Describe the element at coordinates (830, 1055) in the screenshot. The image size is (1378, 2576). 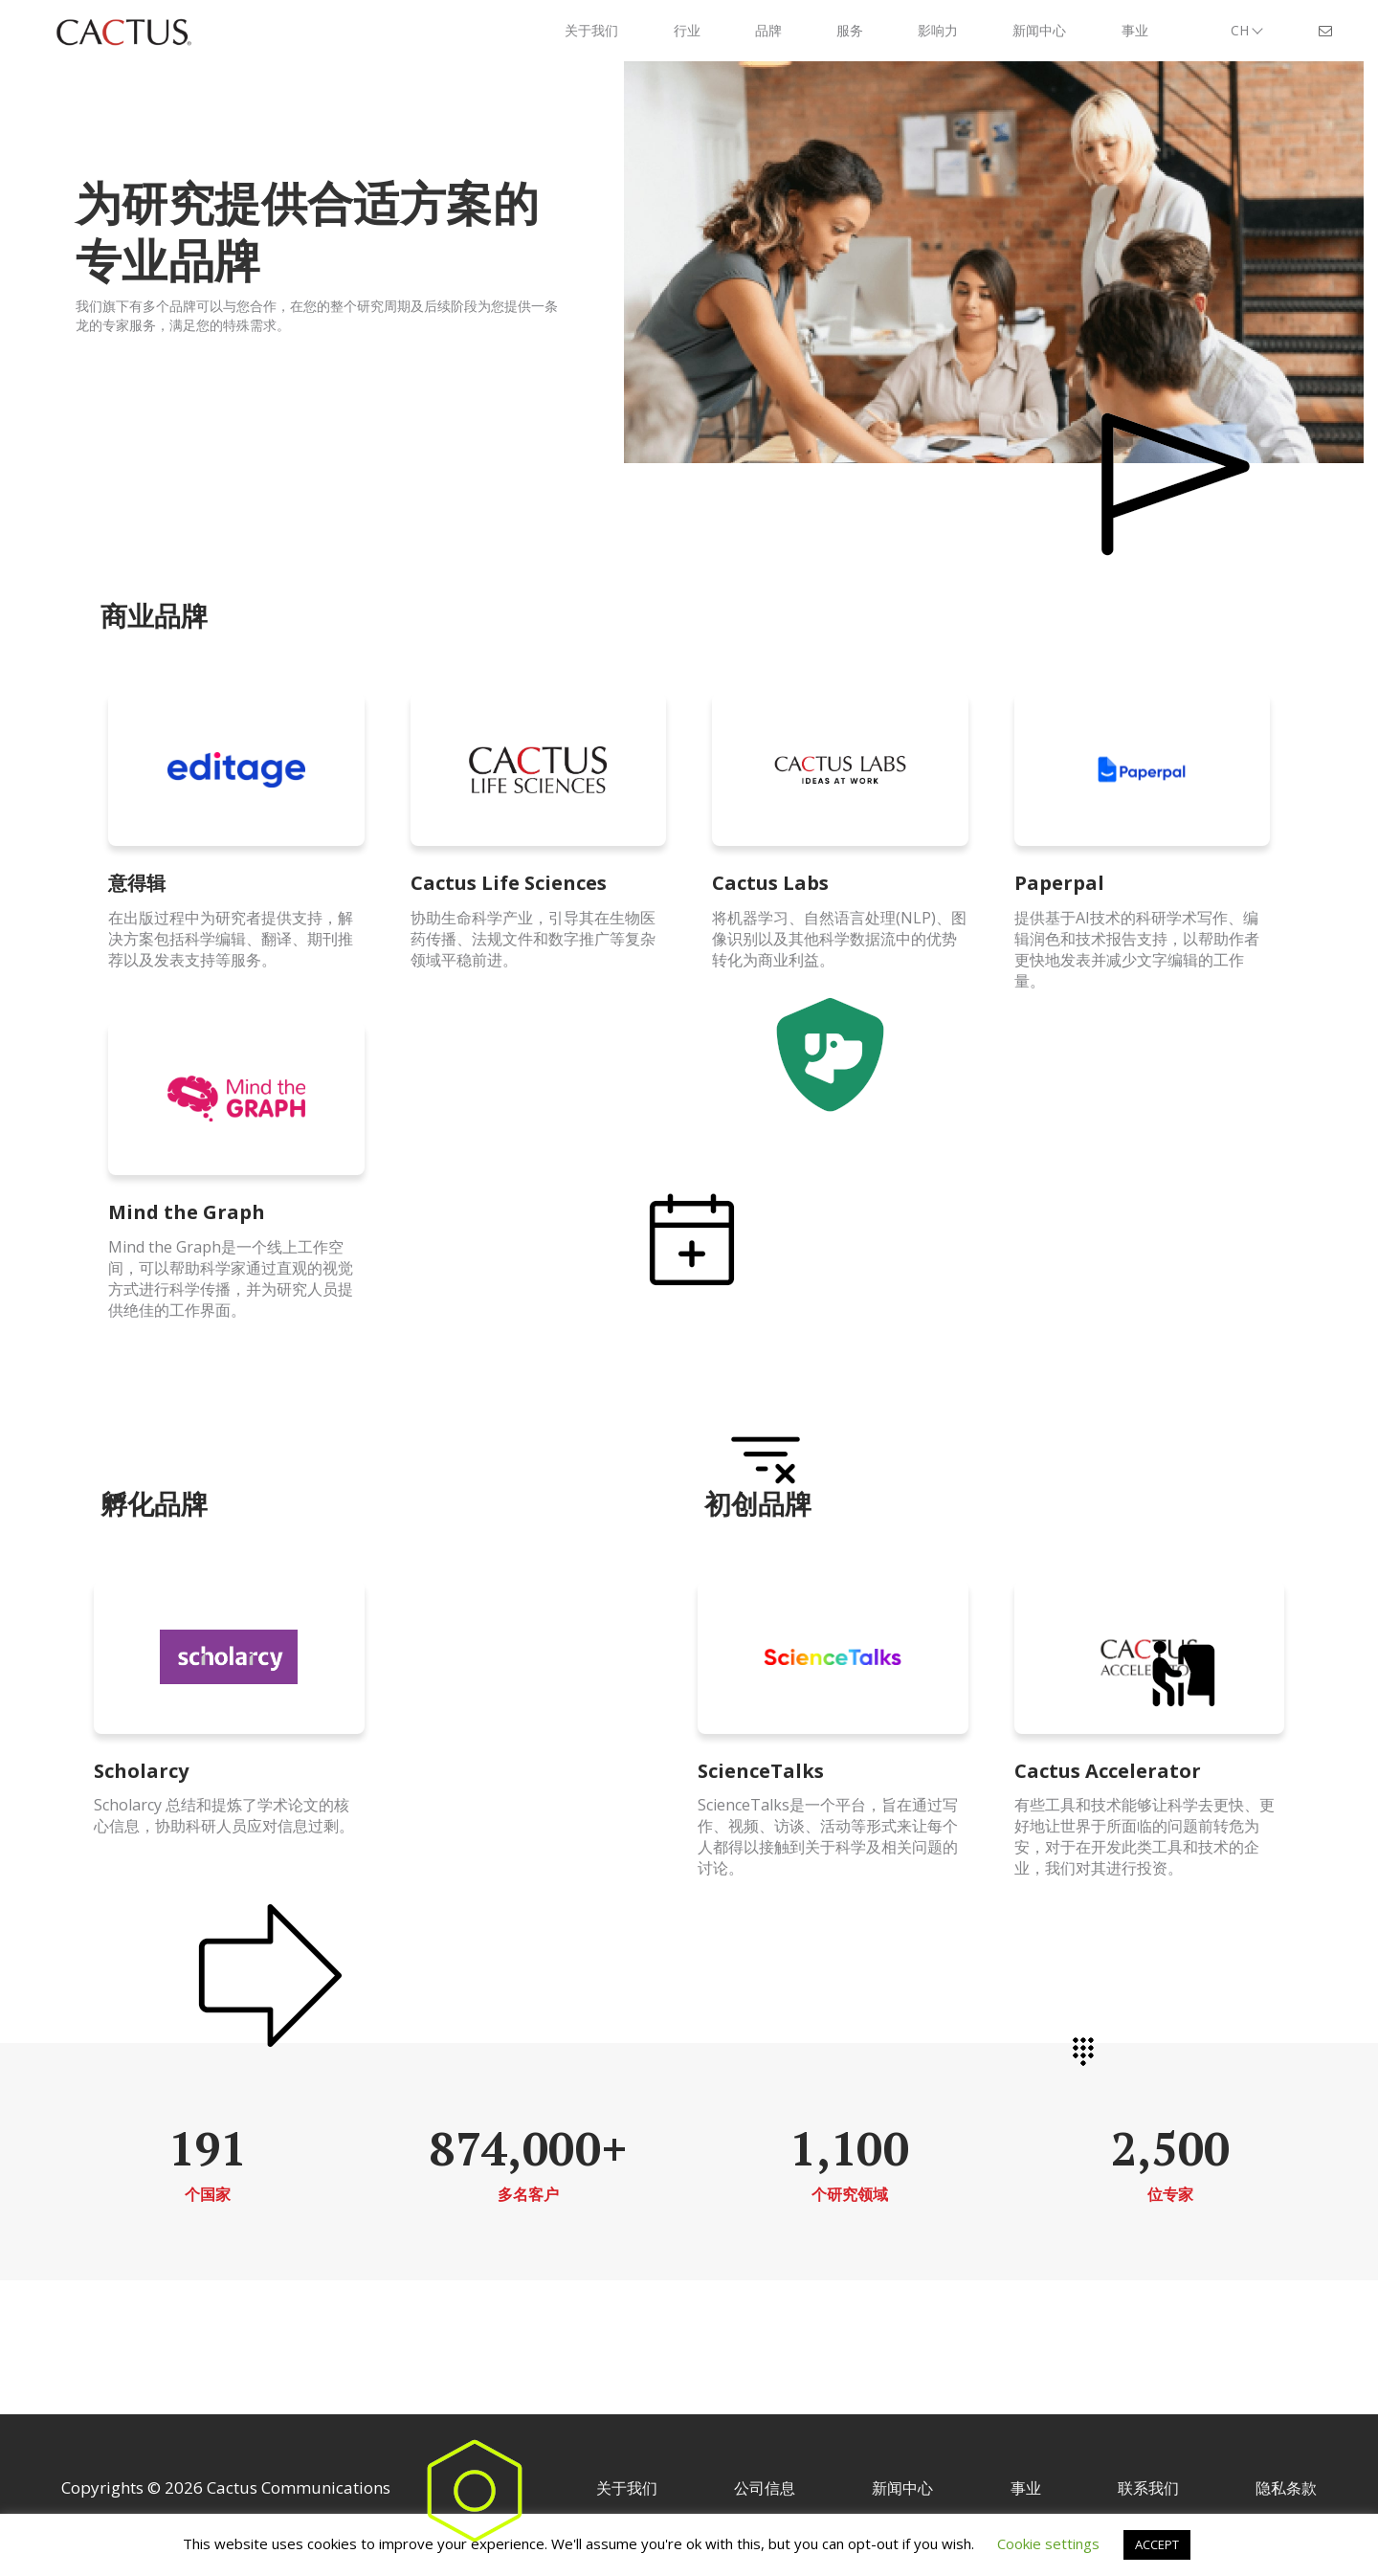
I see `access pet protection or insurance services` at that location.